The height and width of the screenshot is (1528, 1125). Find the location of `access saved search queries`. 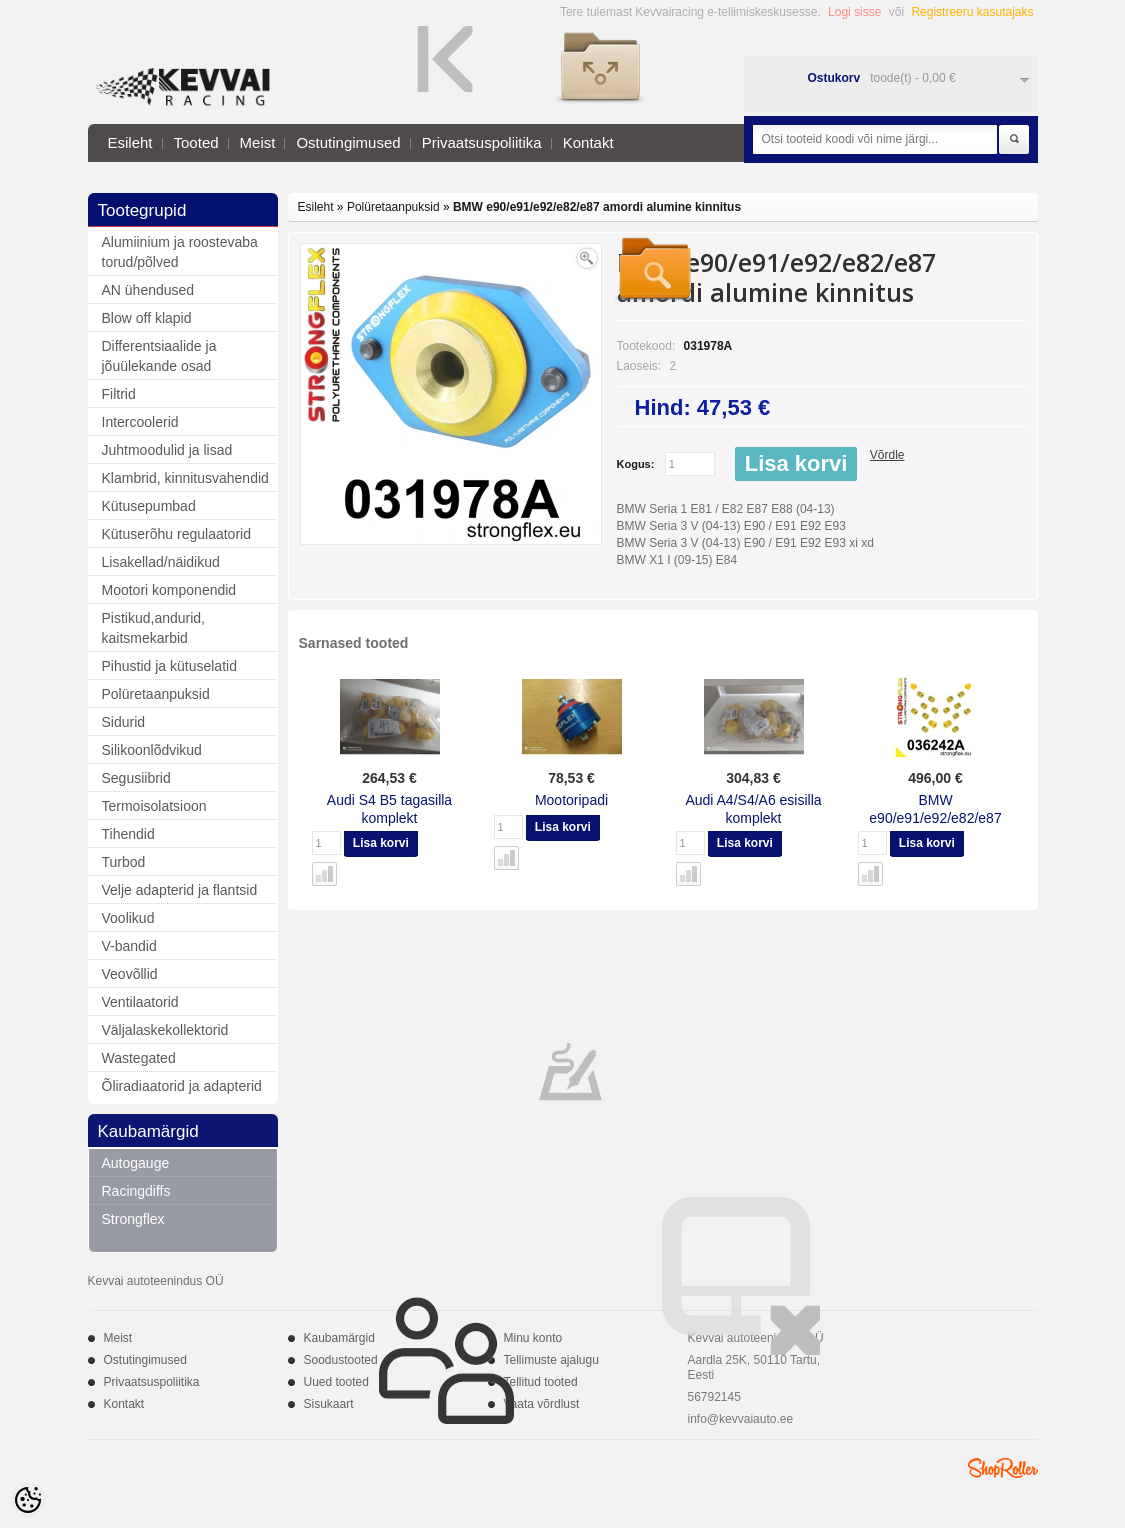

access saved search queries is located at coordinates (655, 272).